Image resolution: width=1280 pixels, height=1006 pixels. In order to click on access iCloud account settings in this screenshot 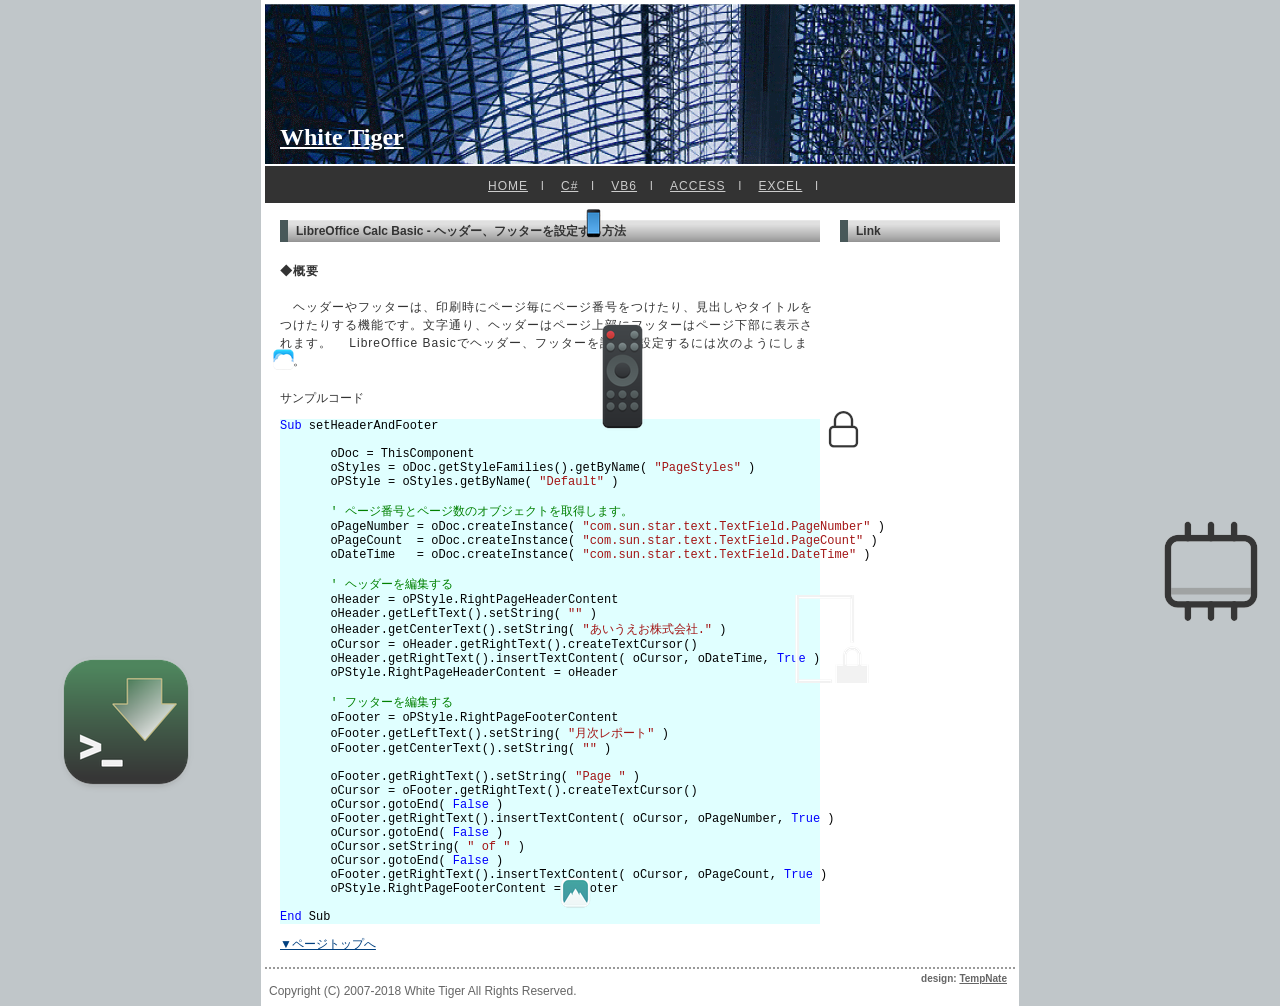, I will do `click(283, 359)`.